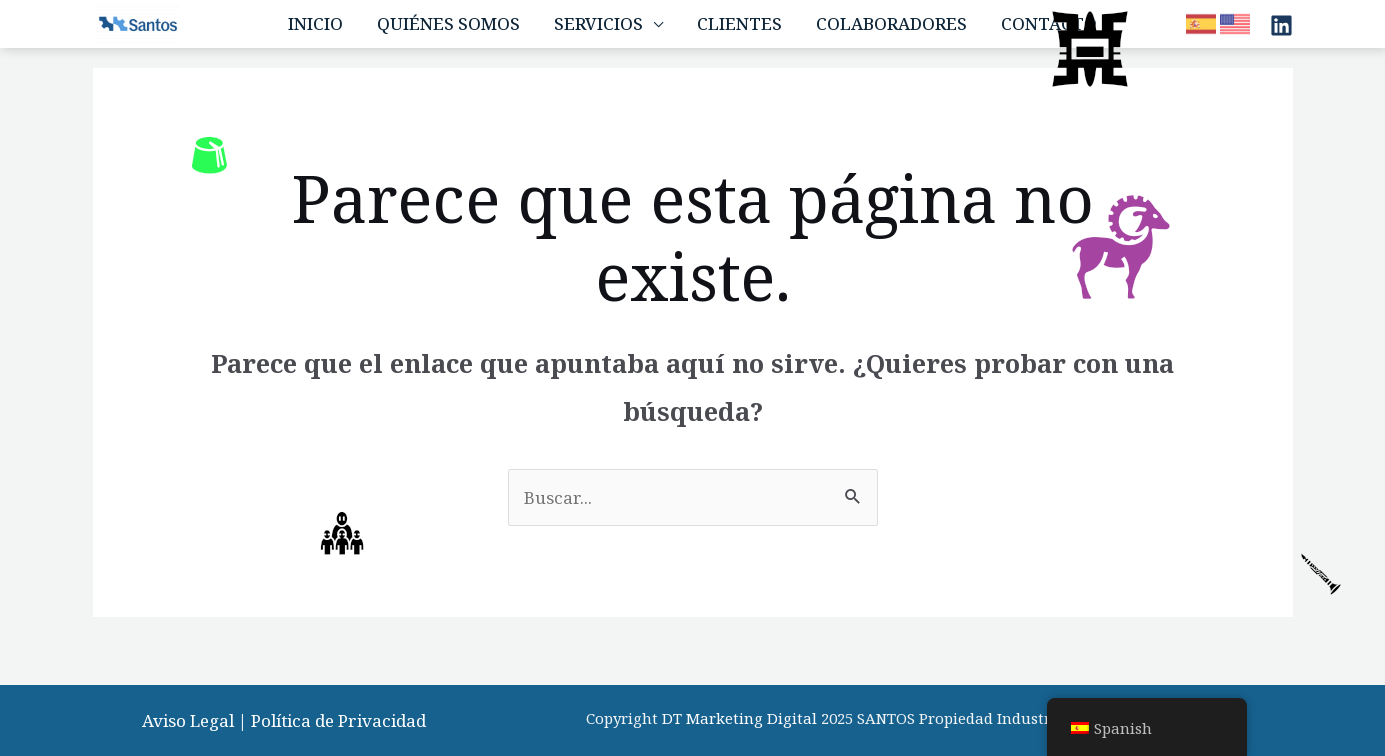 This screenshot has width=1385, height=756. I want to click on abstract game element or power-up icon, so click(1090, 49).